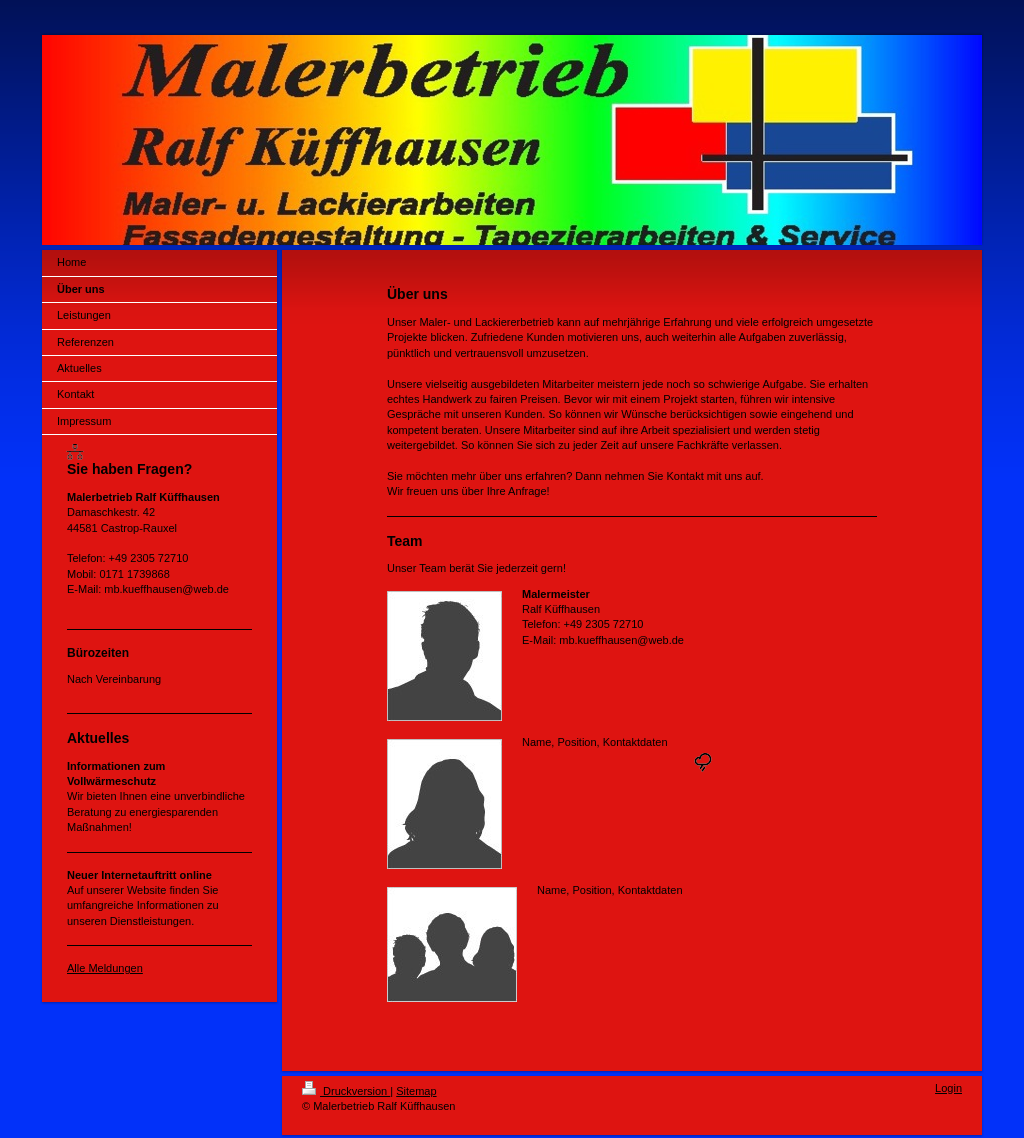 Image resolution: width=1024 pixels, height=1138 pixels. What do you see at coordinates (703, 762) in the screenshot?
I see `indicates rainy weather conditions` at bounding box center [703, 762].